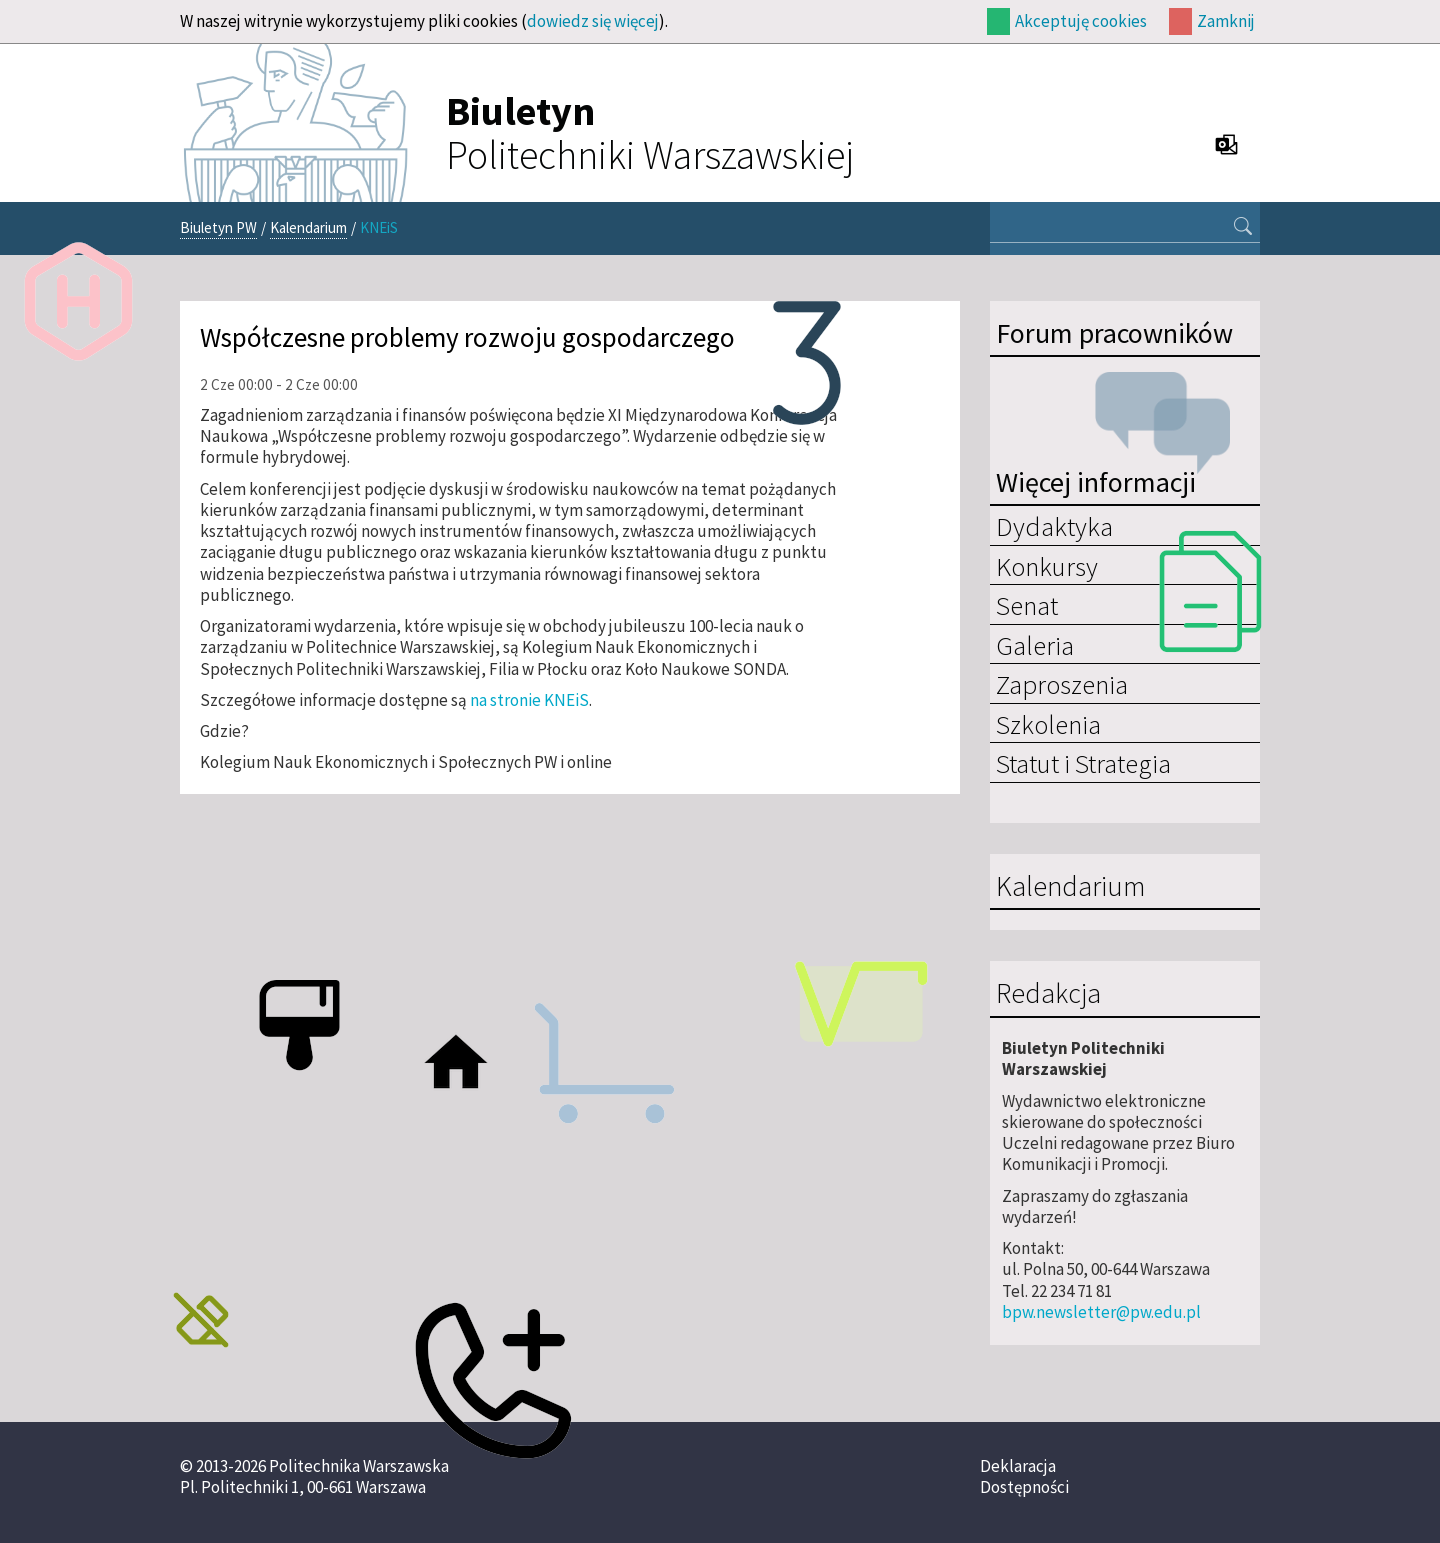 The width and height of the screenshot is (1440, 1543). I want to click on open Microsoft Outlook email app, so click(1226, 144).